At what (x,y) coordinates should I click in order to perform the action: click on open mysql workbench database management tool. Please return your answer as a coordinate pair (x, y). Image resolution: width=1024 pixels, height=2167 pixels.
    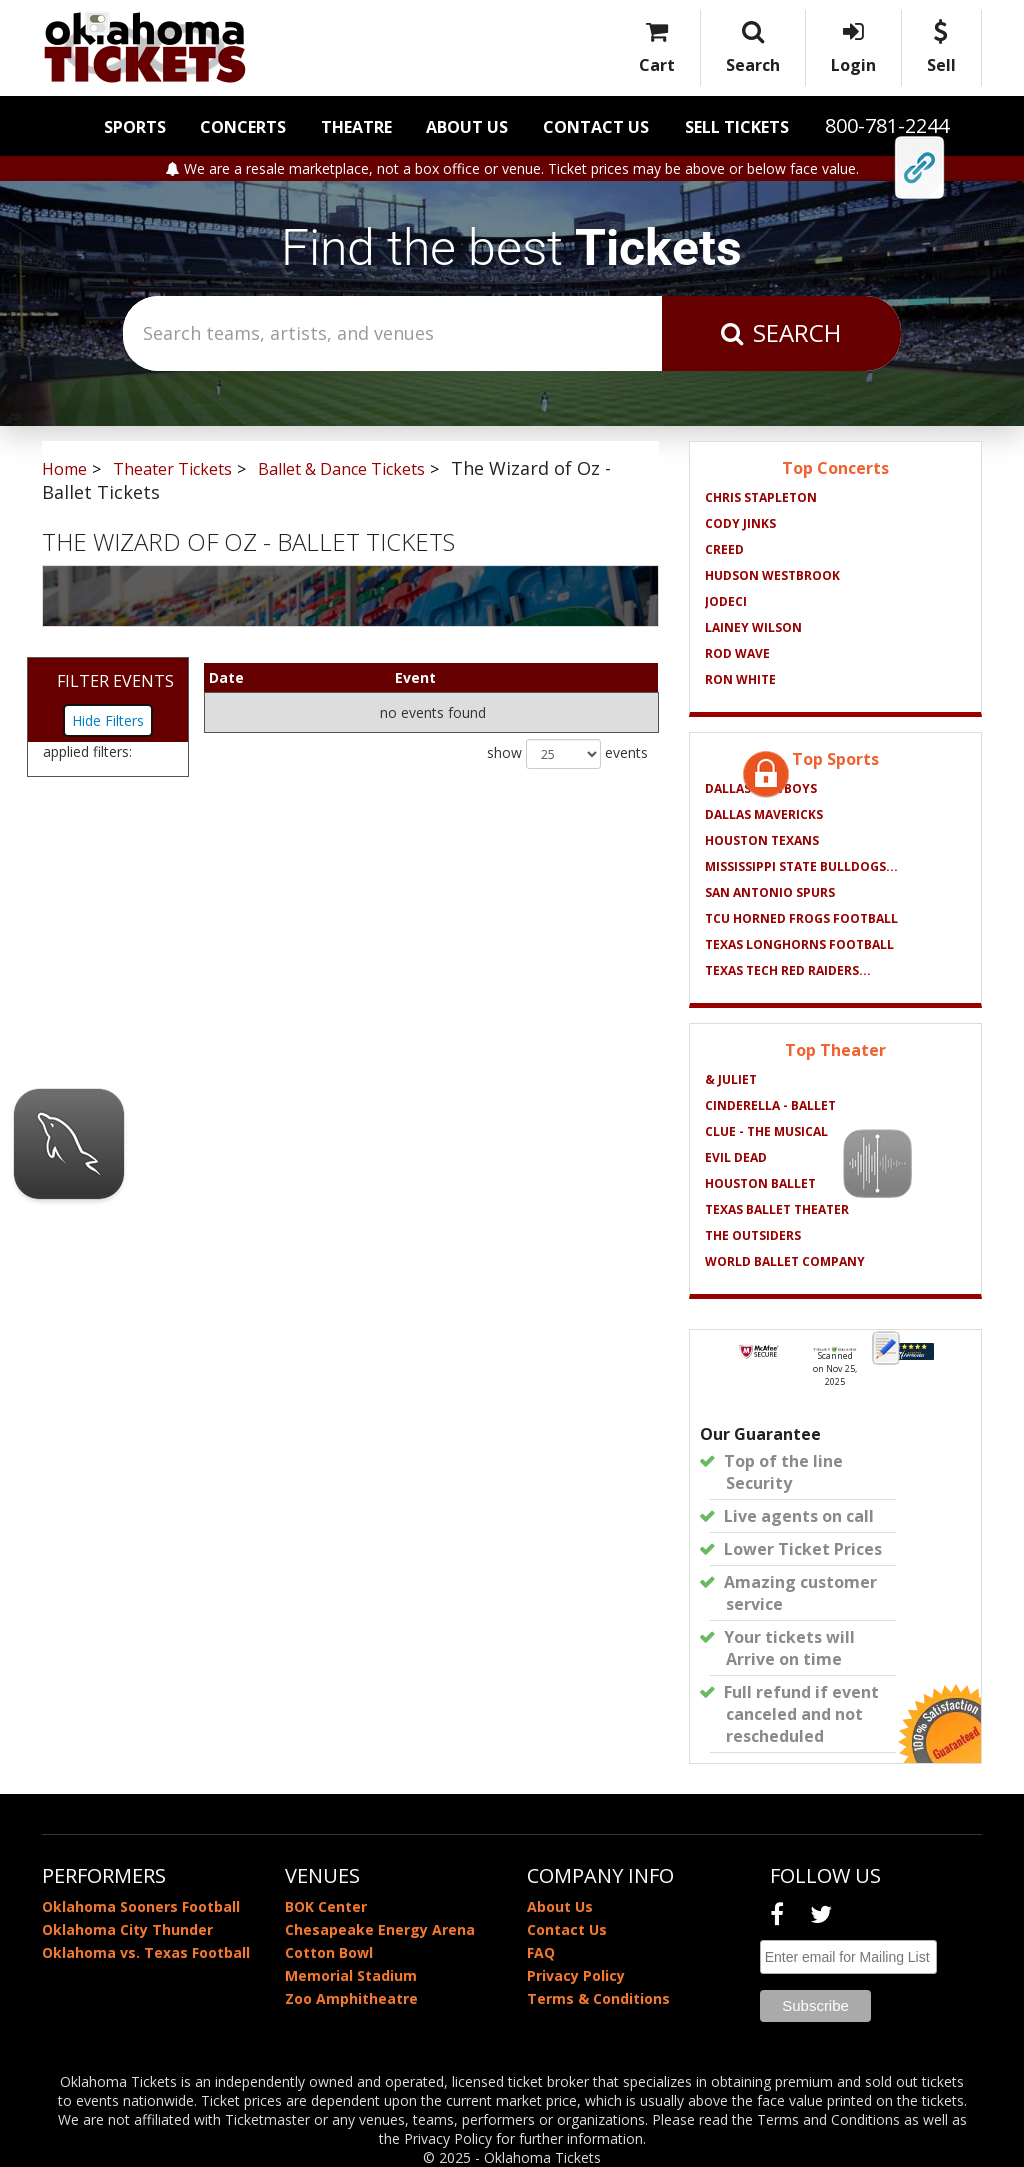
    Looking at the image, I should click on (69, 1144).